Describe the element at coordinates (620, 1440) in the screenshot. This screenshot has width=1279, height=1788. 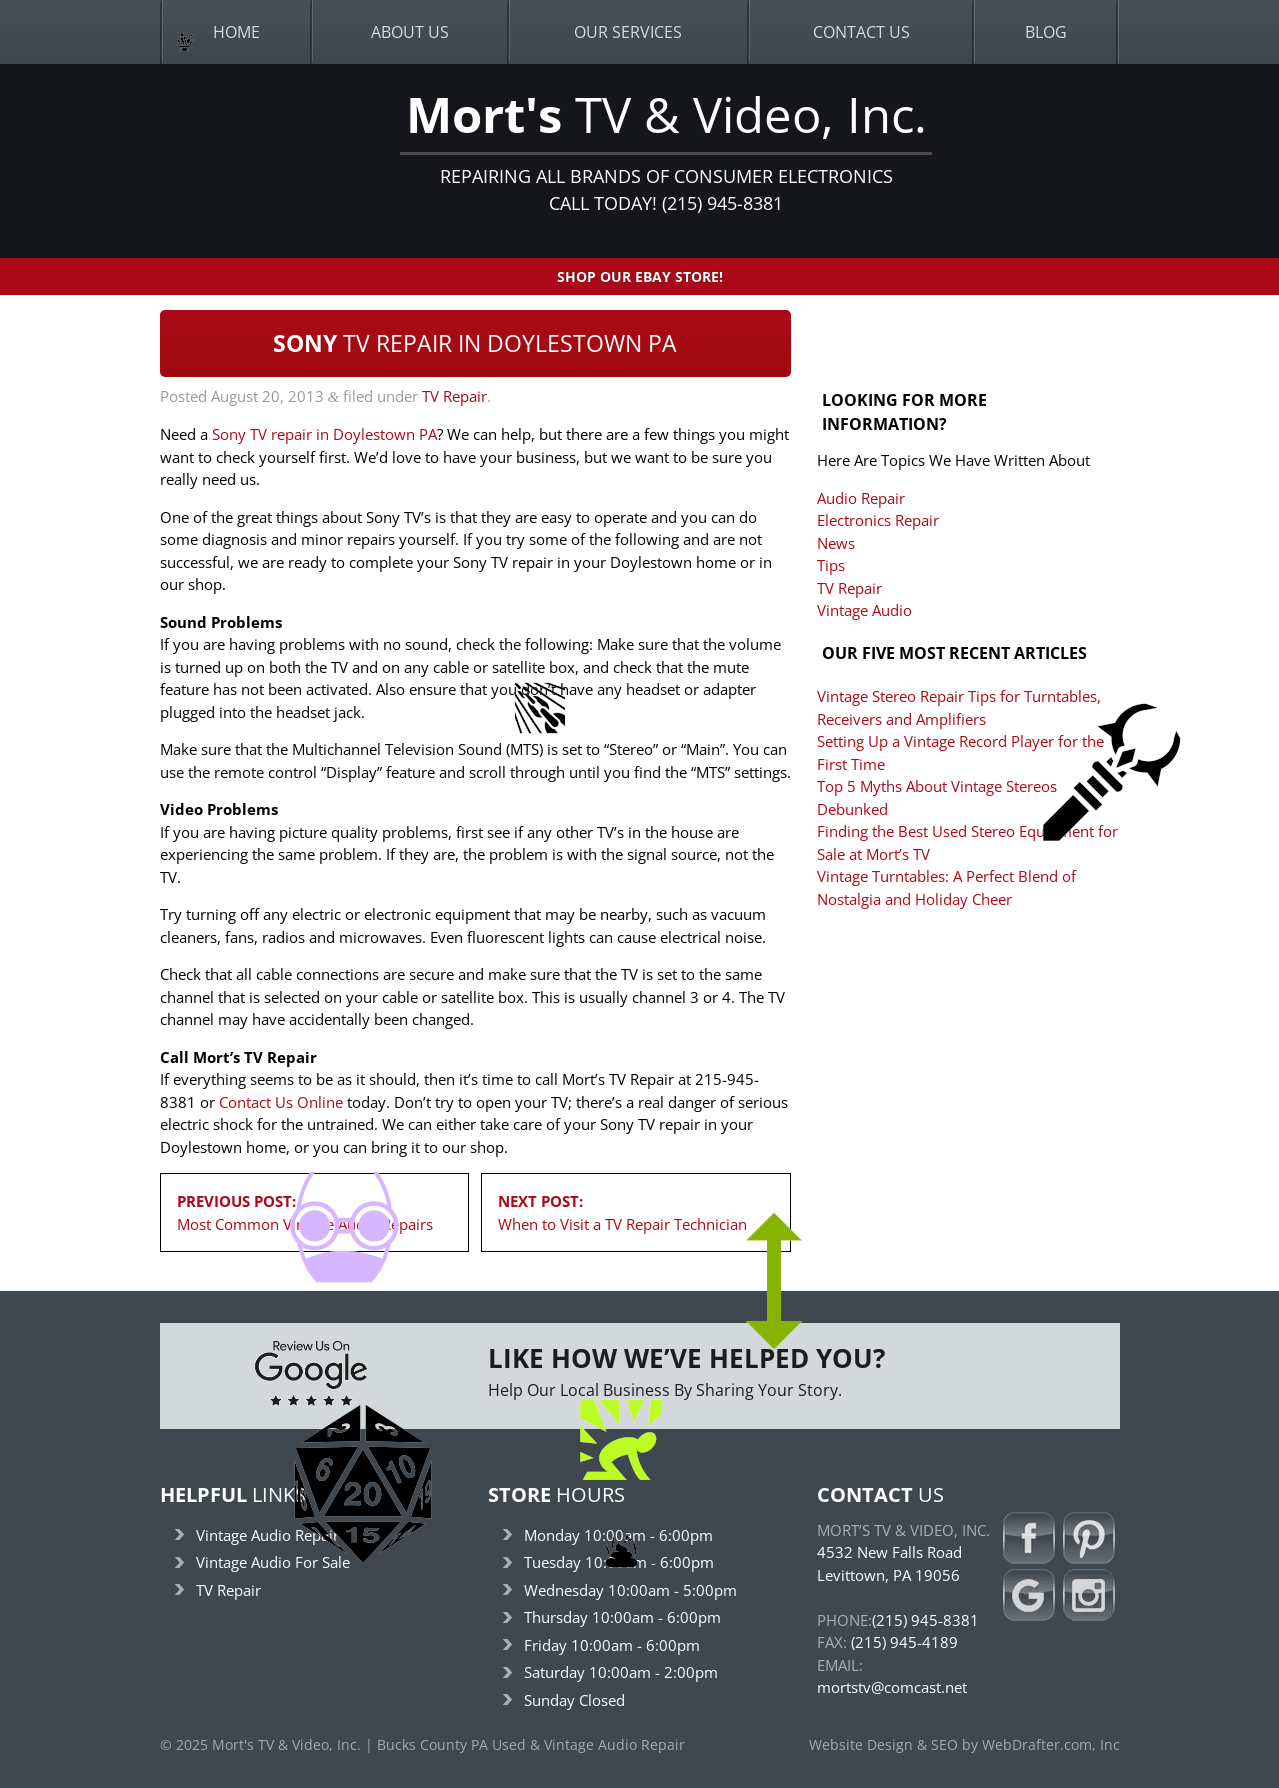
I see `indicates oppression or overwhelming force in gameplay` at that location.